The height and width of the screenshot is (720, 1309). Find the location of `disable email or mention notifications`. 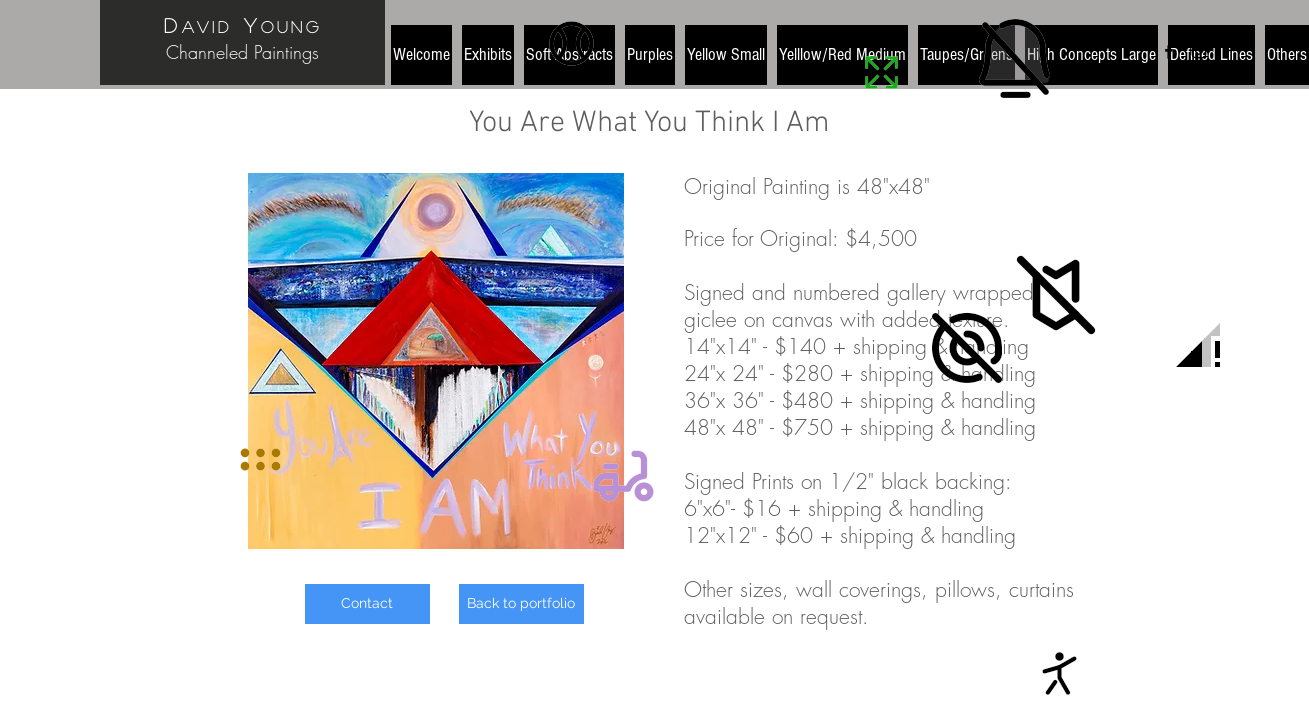

disable email or mention notifications is located at coordinates (967, 348).